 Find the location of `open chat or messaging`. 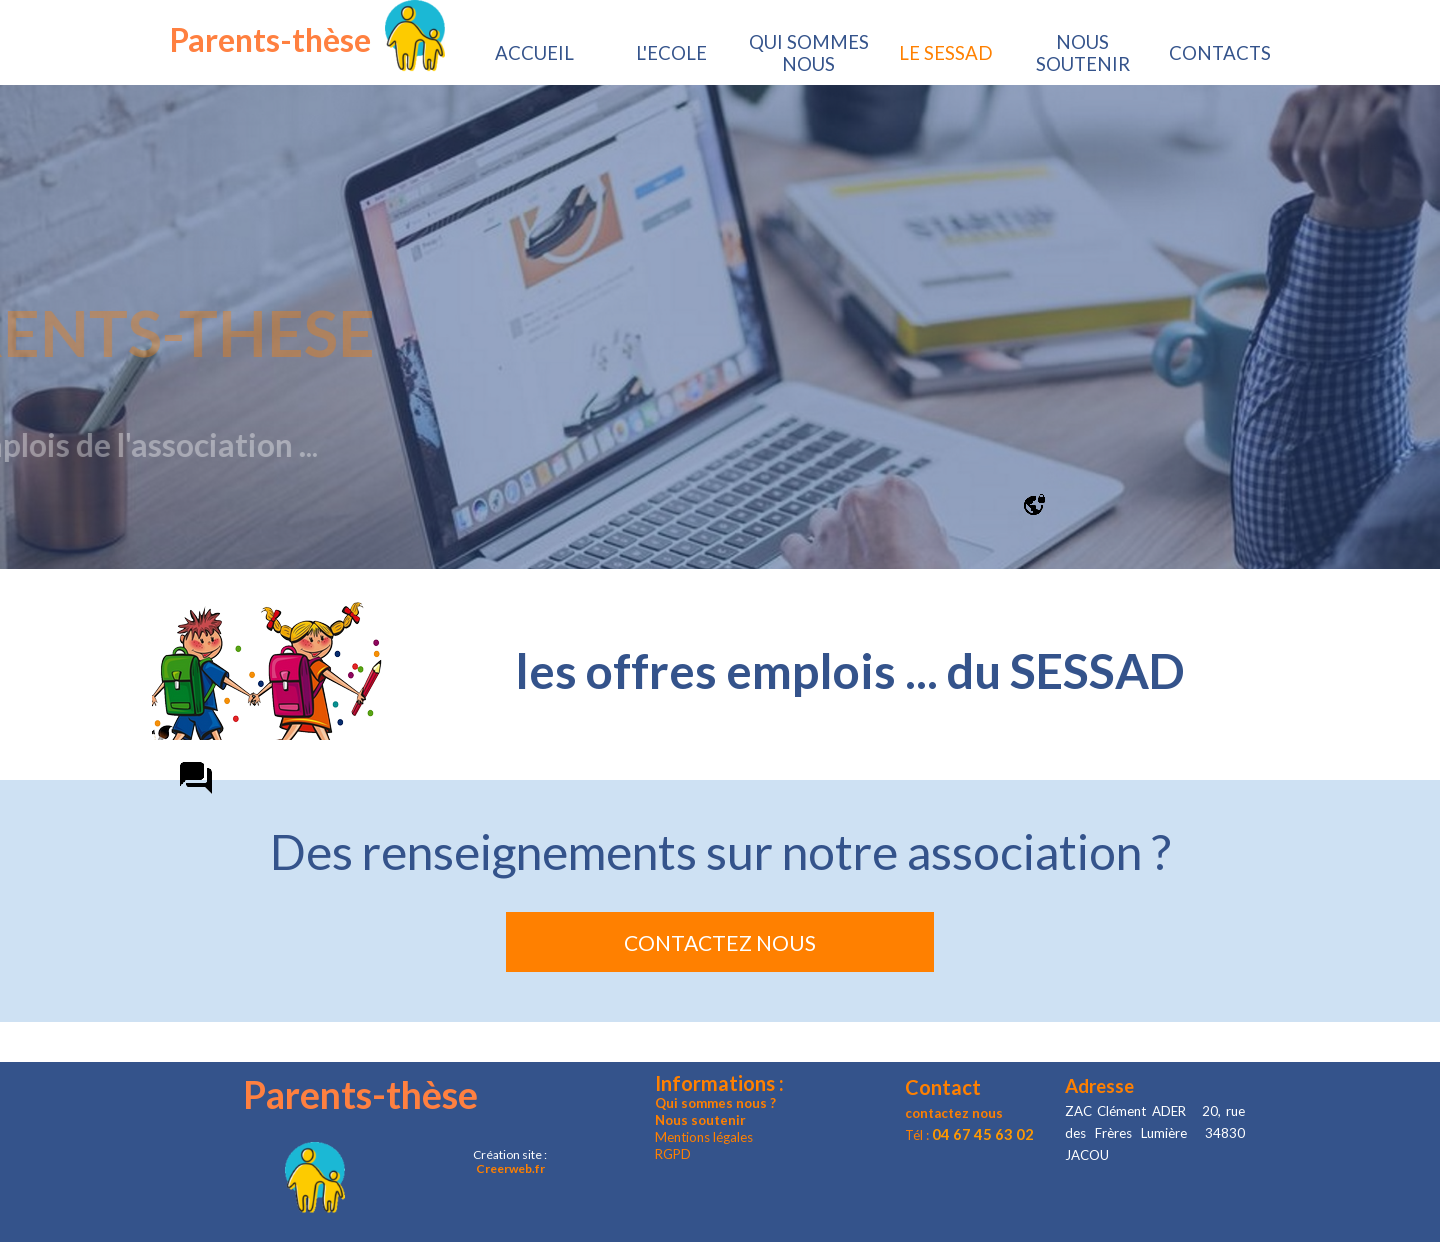

open chat or messaging is located at coordinates (196, 778).